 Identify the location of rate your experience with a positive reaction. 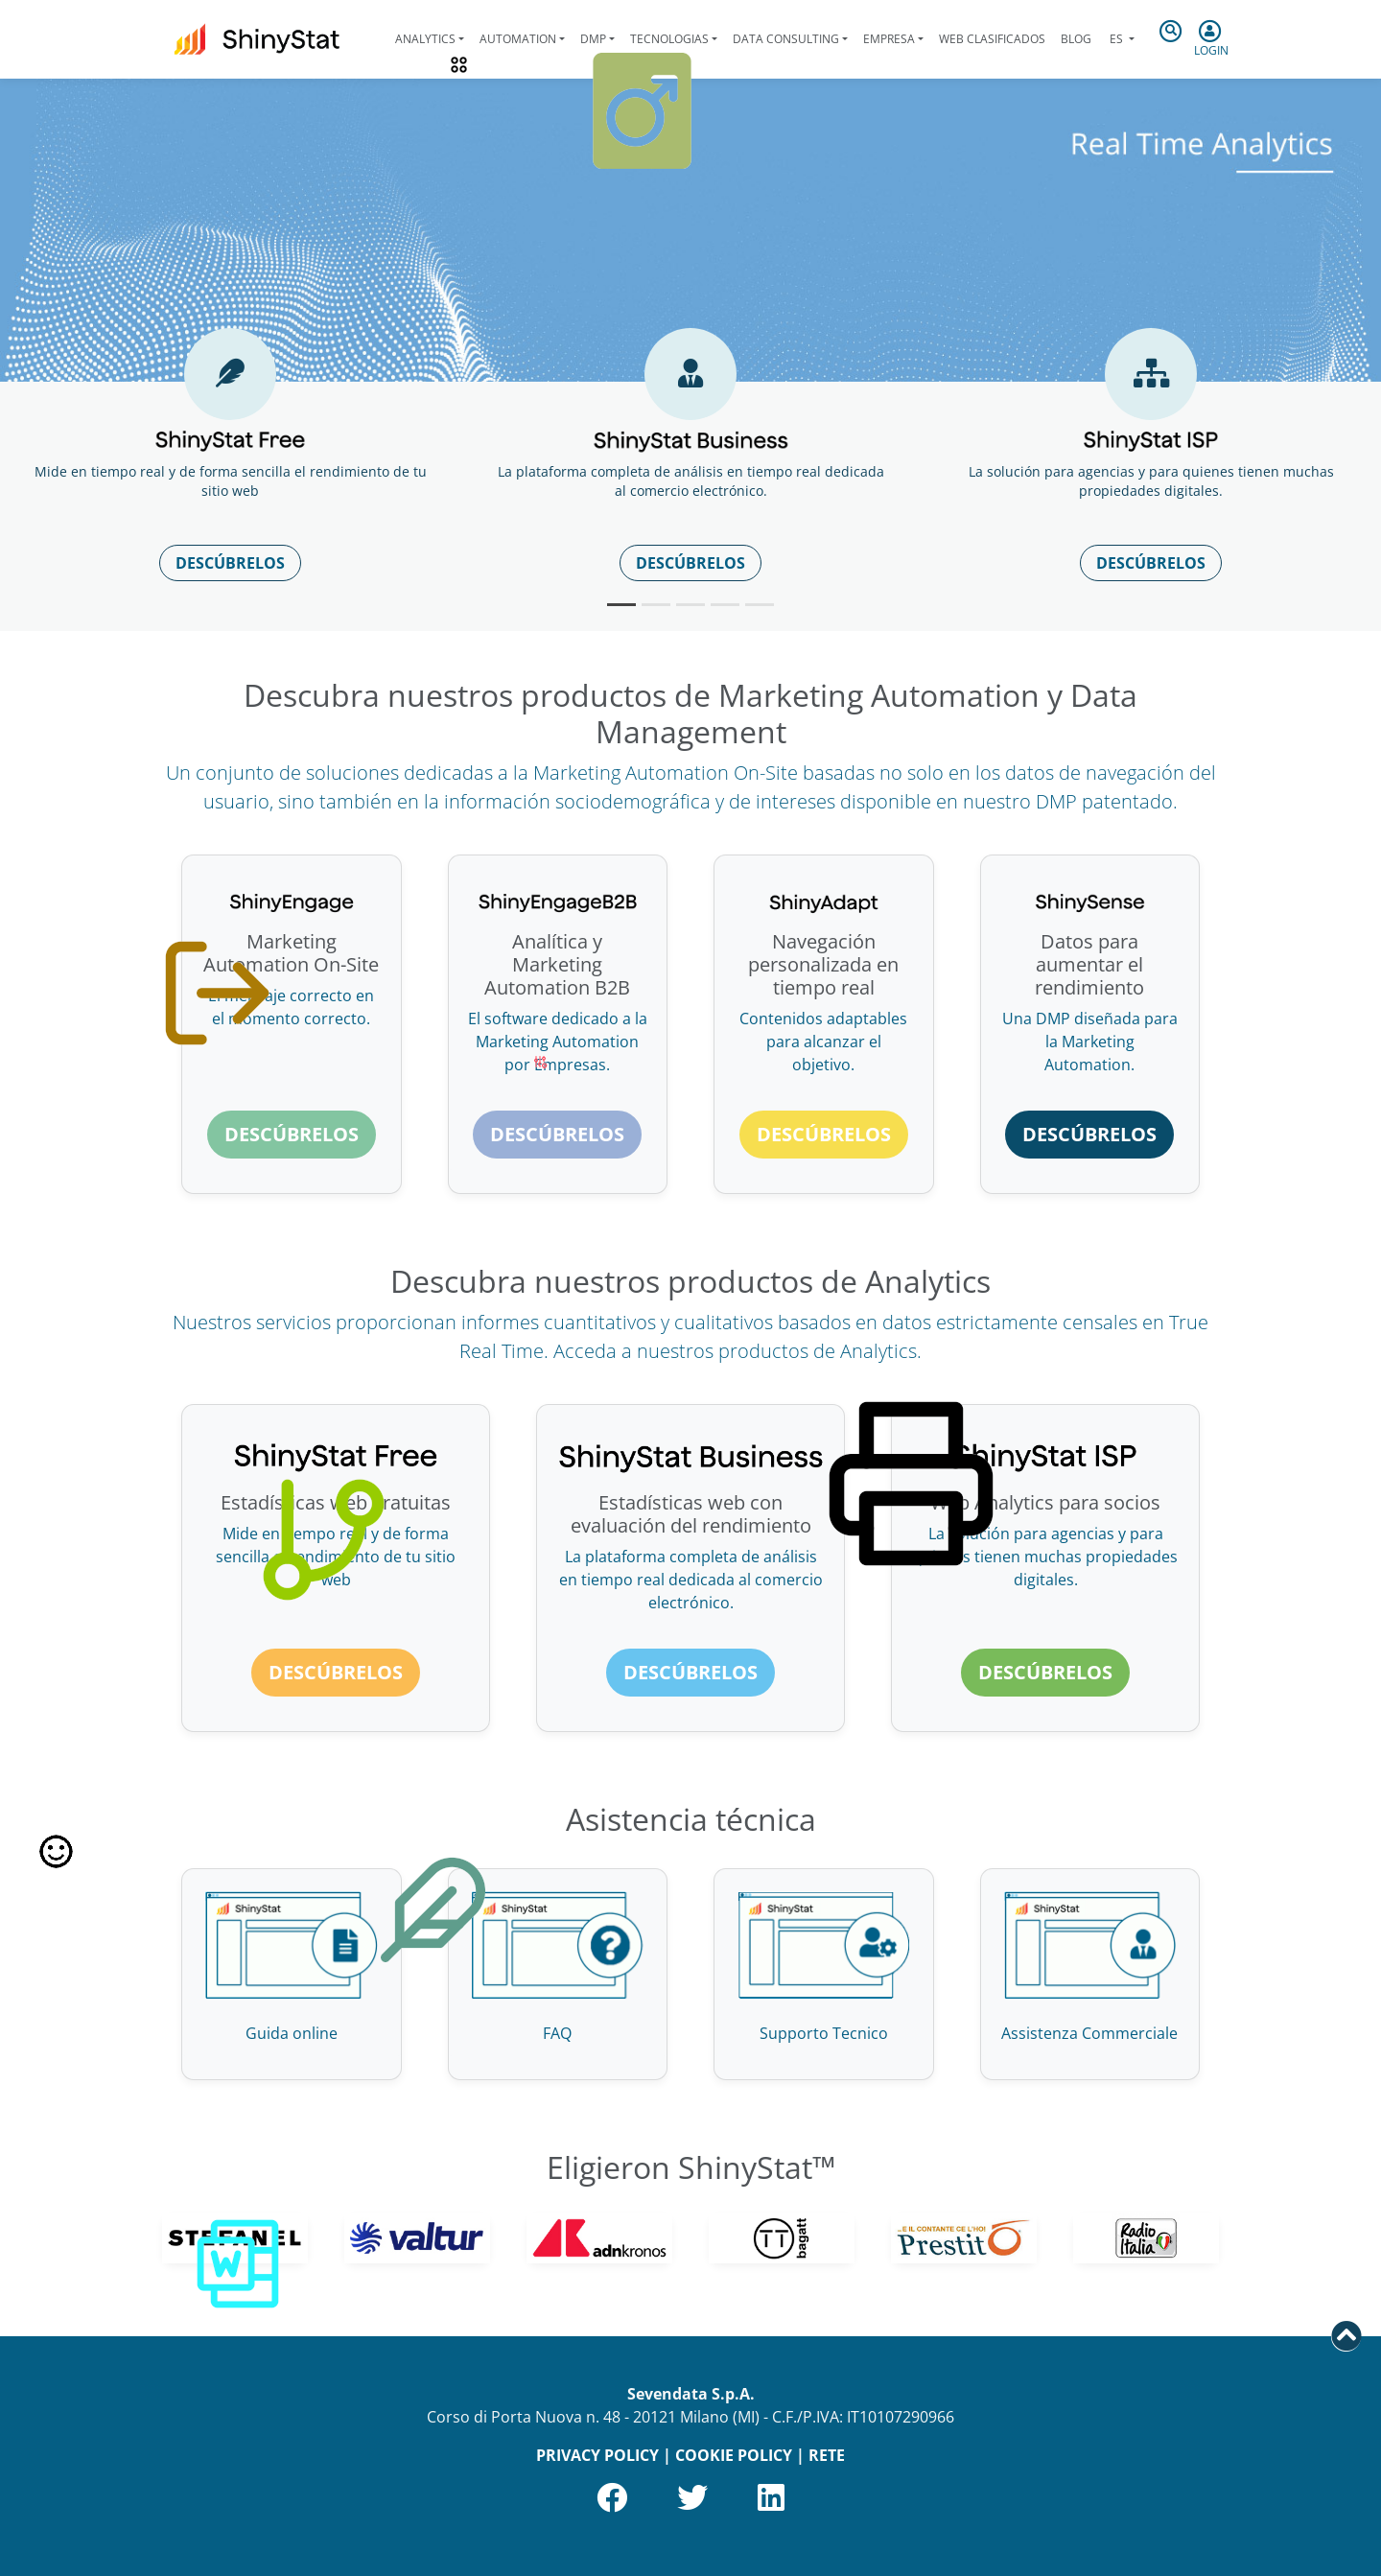
(56, 1851).